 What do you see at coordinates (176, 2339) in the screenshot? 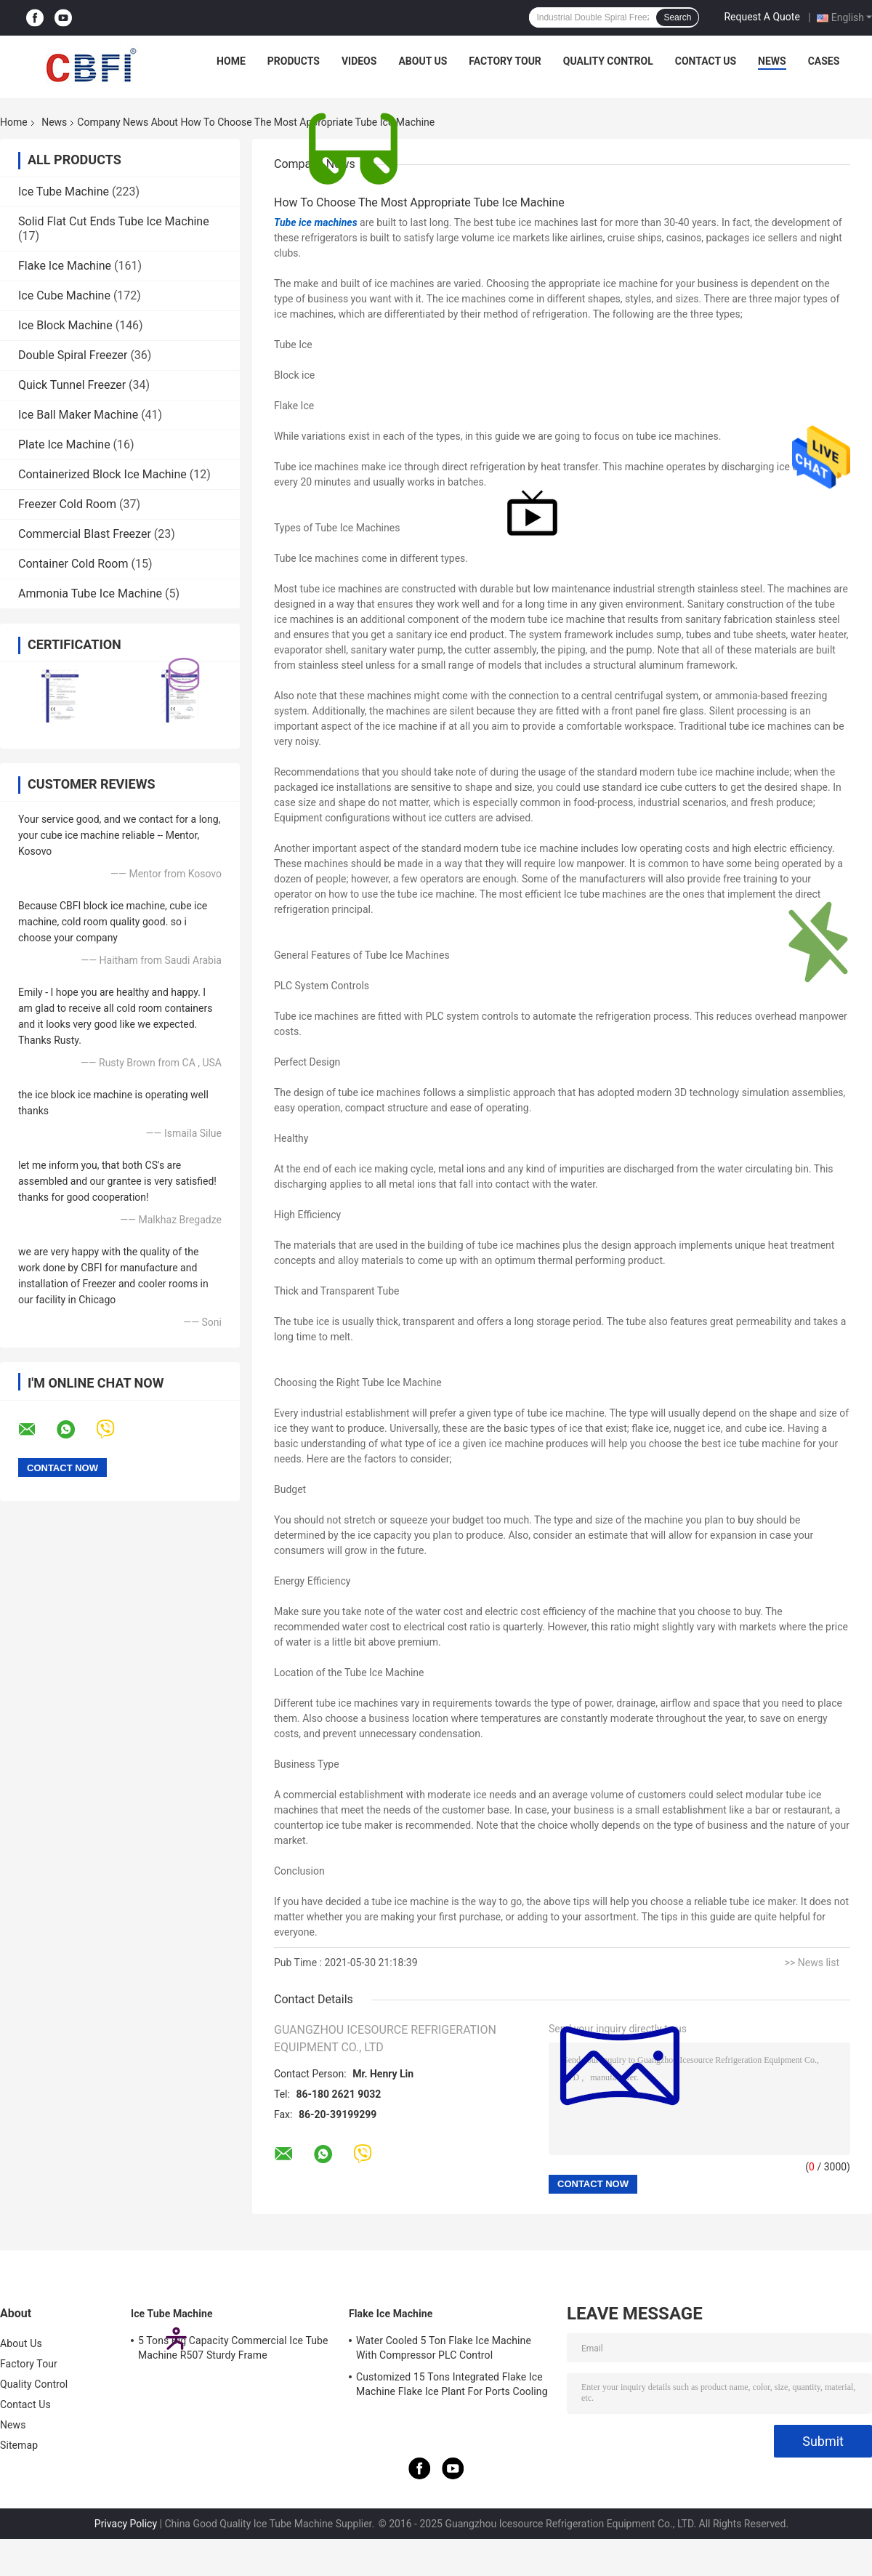
I see `access tai chi or meditation exercises` at bounding box center [176, 2339].